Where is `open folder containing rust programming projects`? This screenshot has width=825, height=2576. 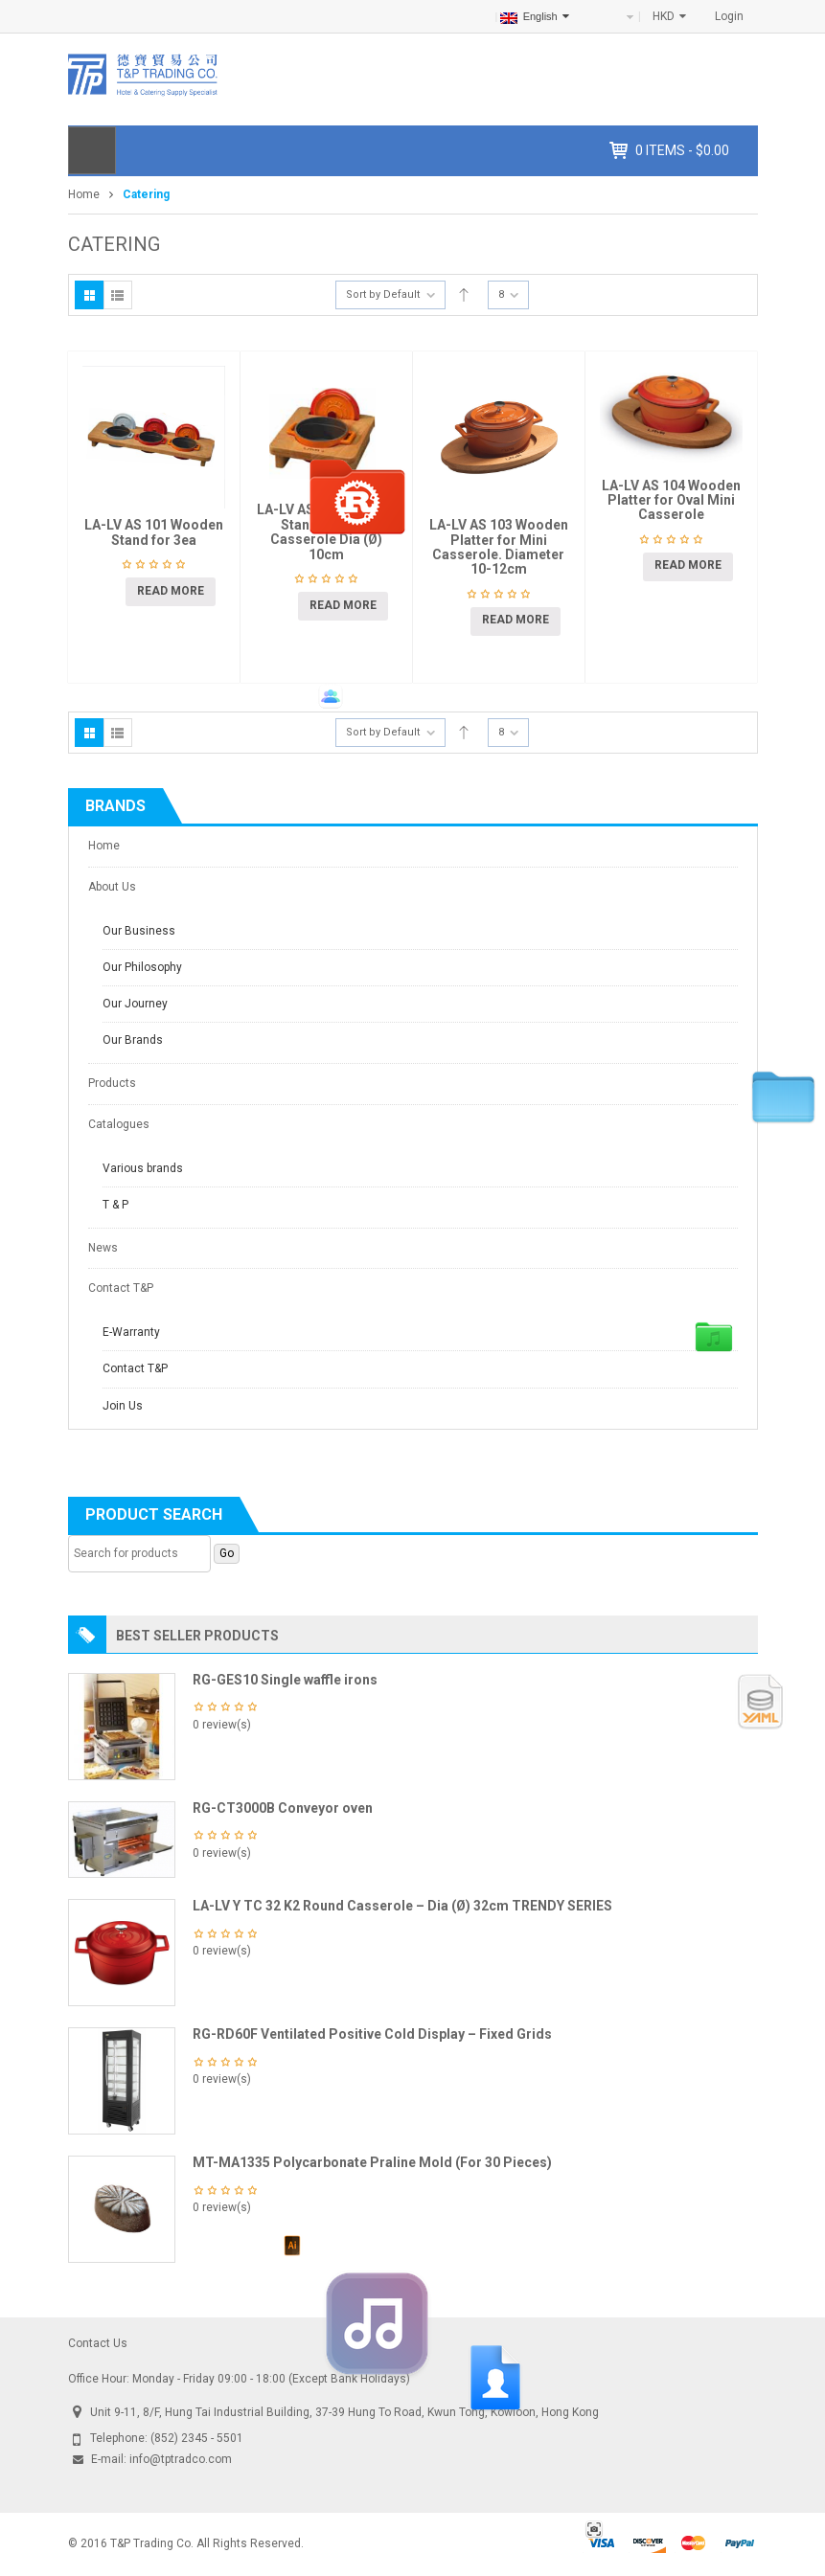
open folder containing rust programming projects is located at coordinates (356, 499).